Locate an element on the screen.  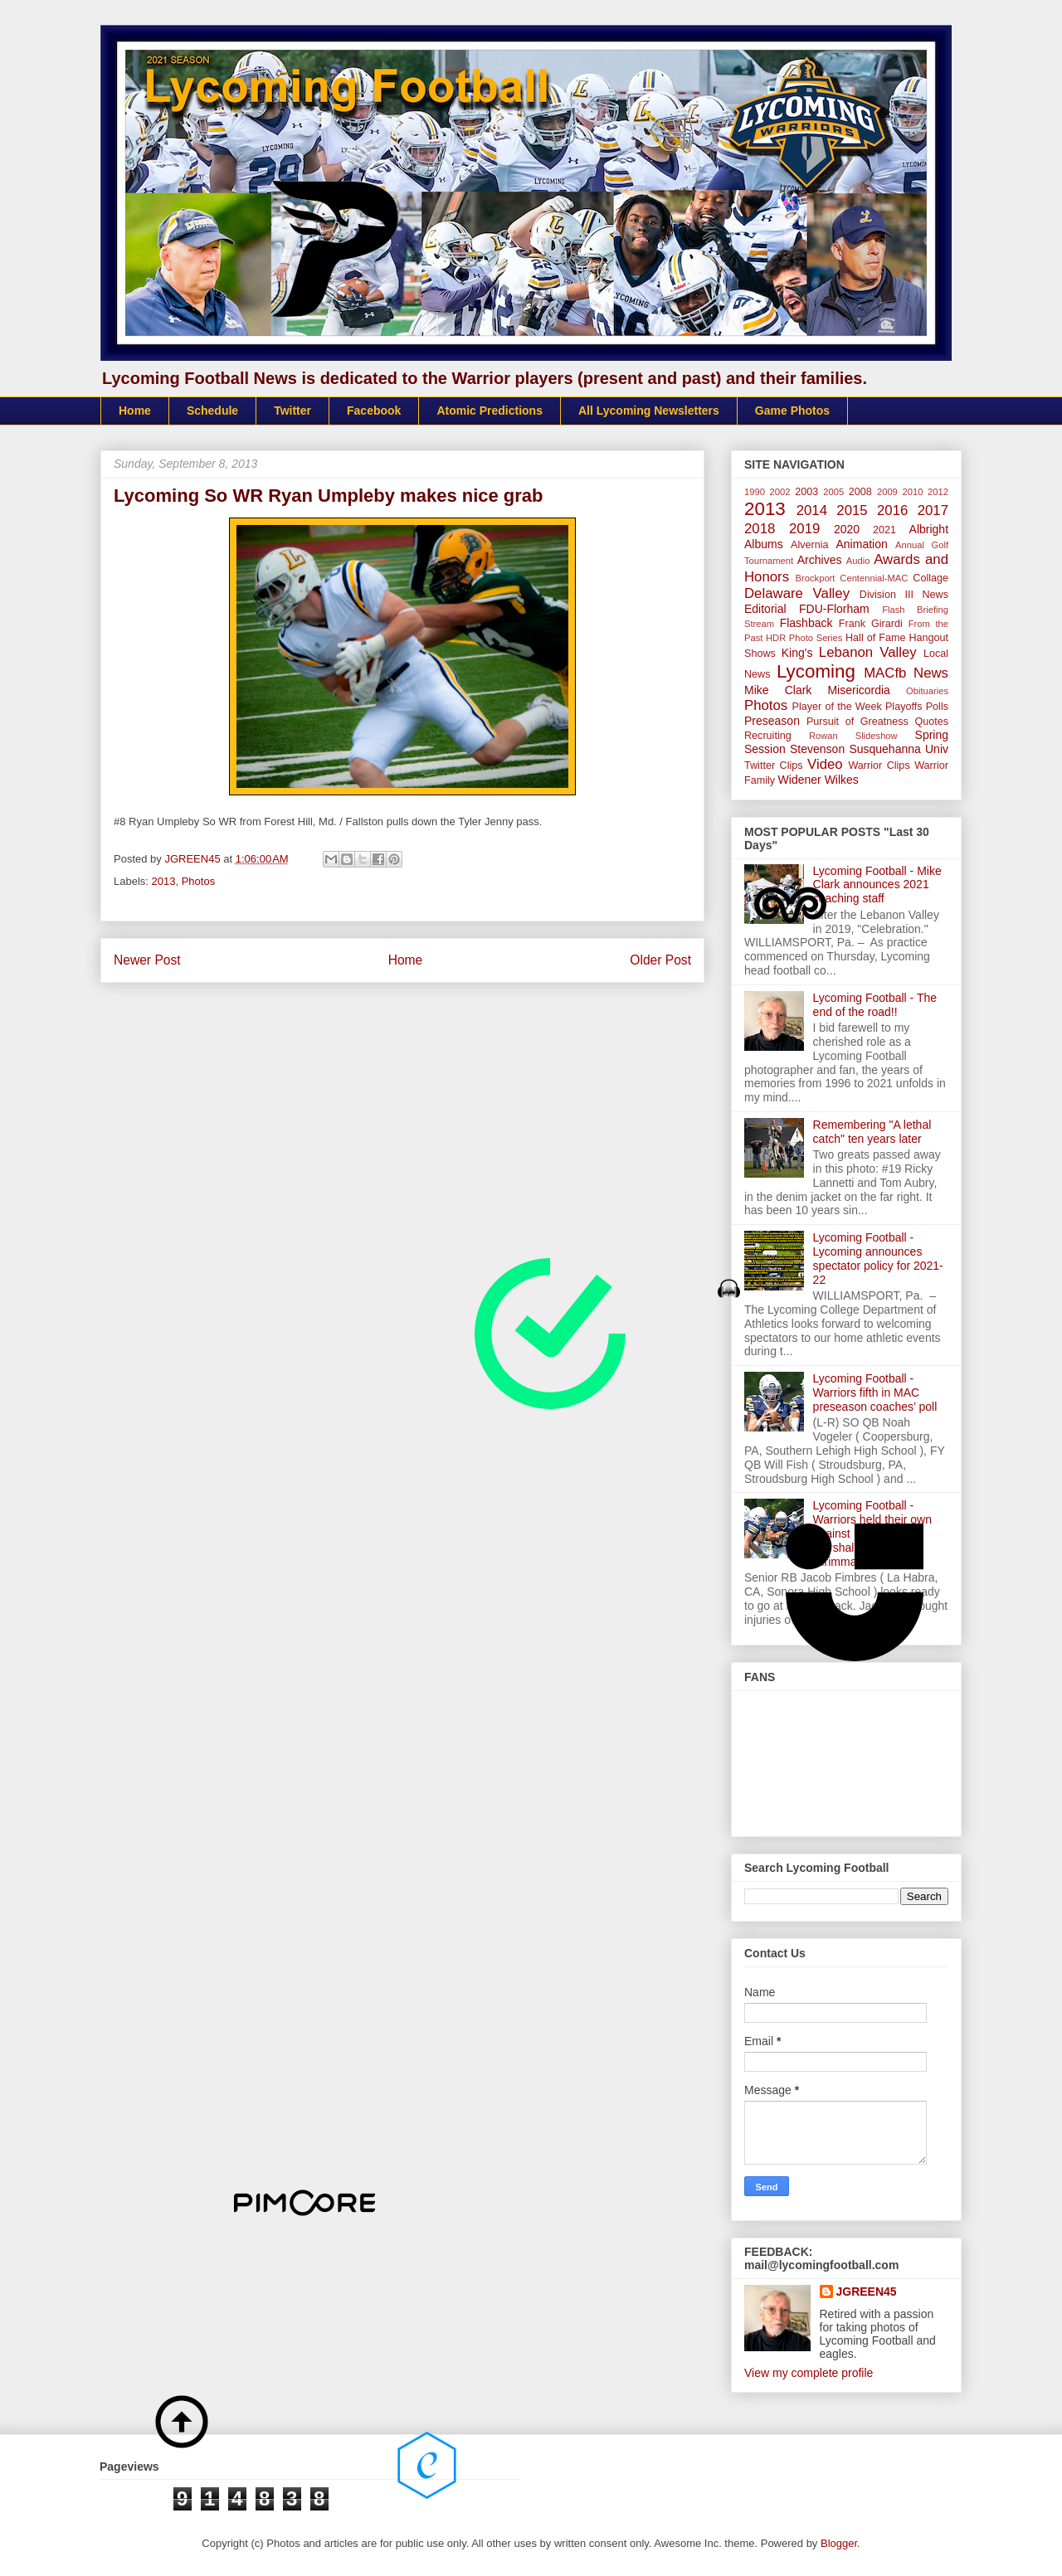
open the TickTick task management app is located at coordinates (550, 1334).